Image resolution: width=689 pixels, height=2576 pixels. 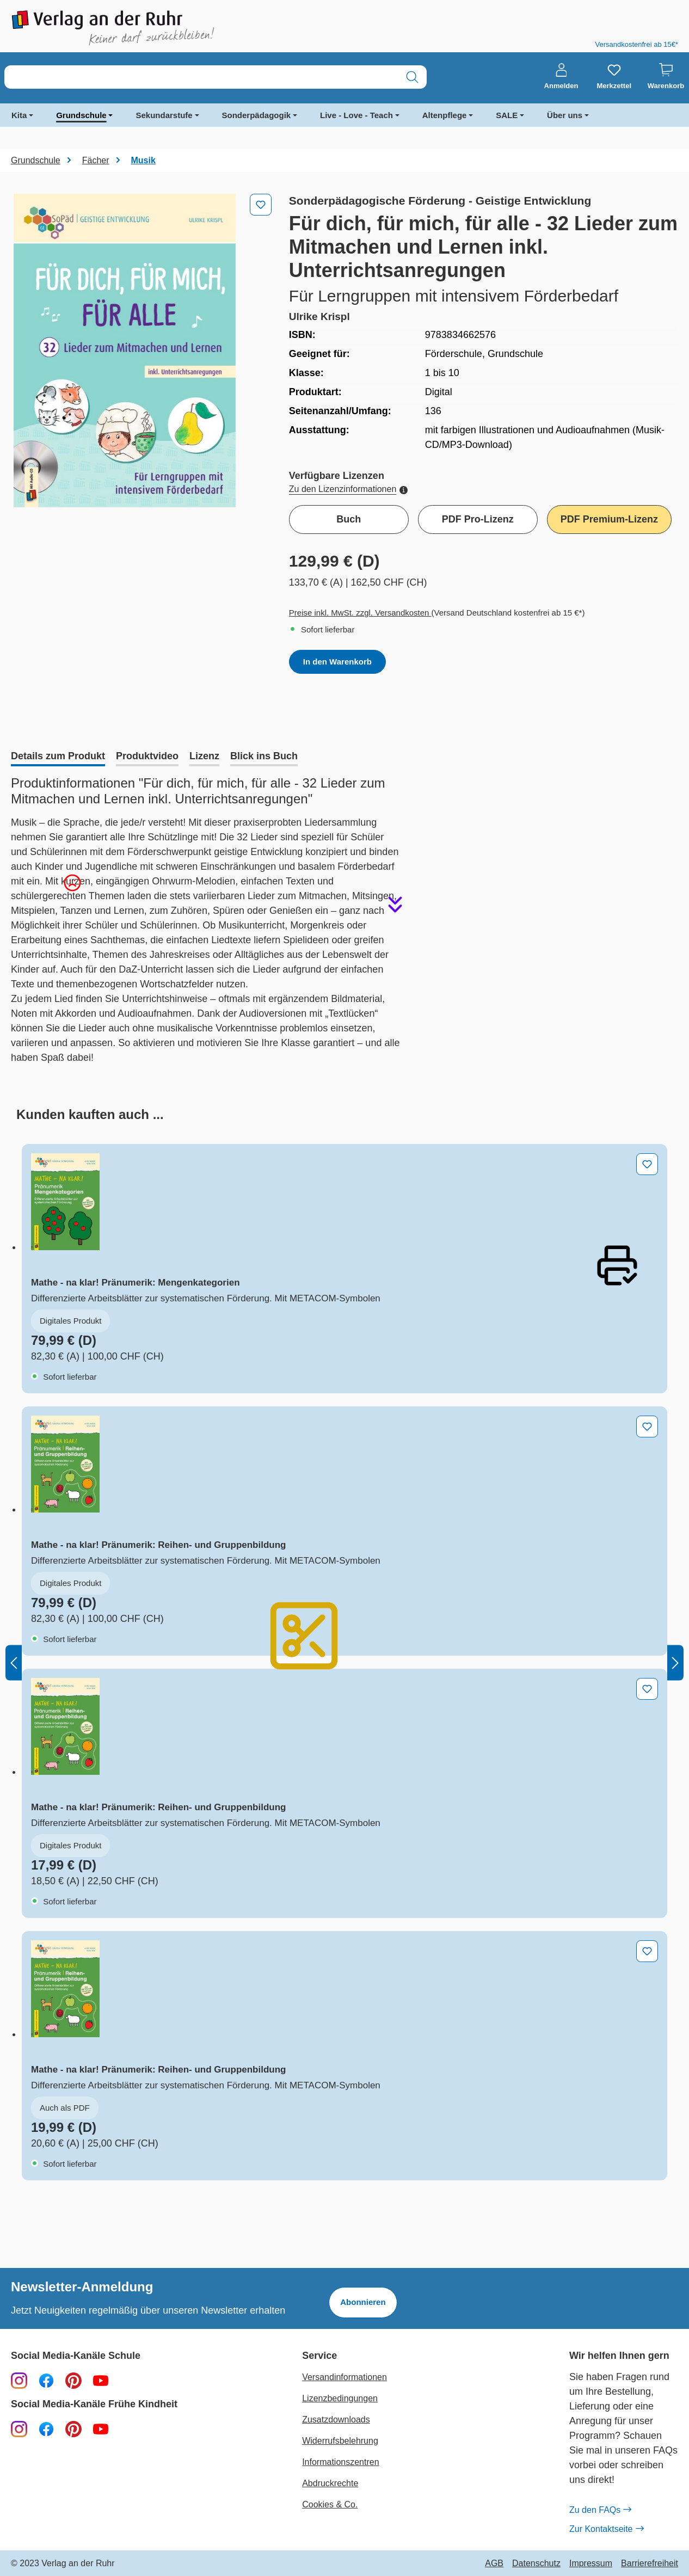 What do you see at coordinates (304, 1636) in the screenshot?
I see `cut or crop selected content` at bounding box center [304, 1636].